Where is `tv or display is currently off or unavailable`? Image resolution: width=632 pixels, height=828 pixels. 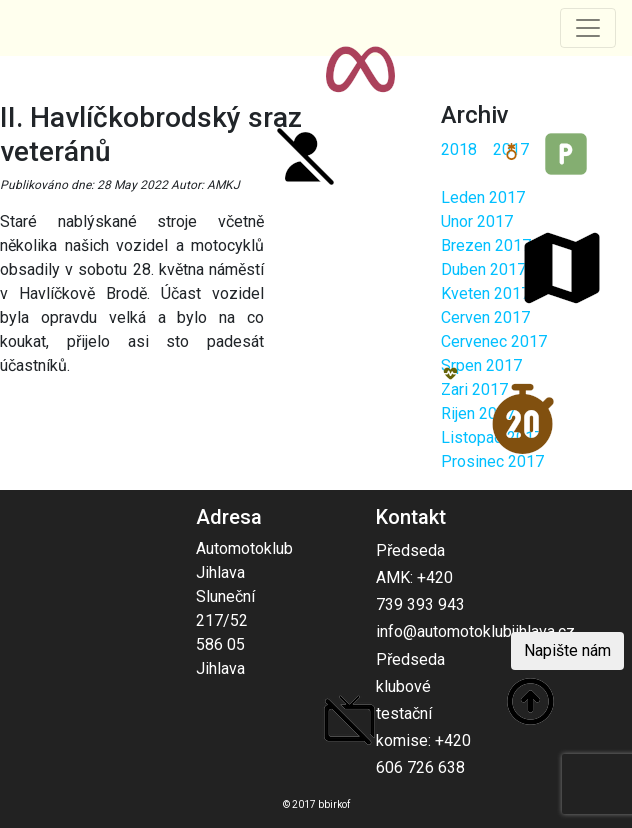 tv or display is currently off or unavailable is located at coordinates (349, 720).